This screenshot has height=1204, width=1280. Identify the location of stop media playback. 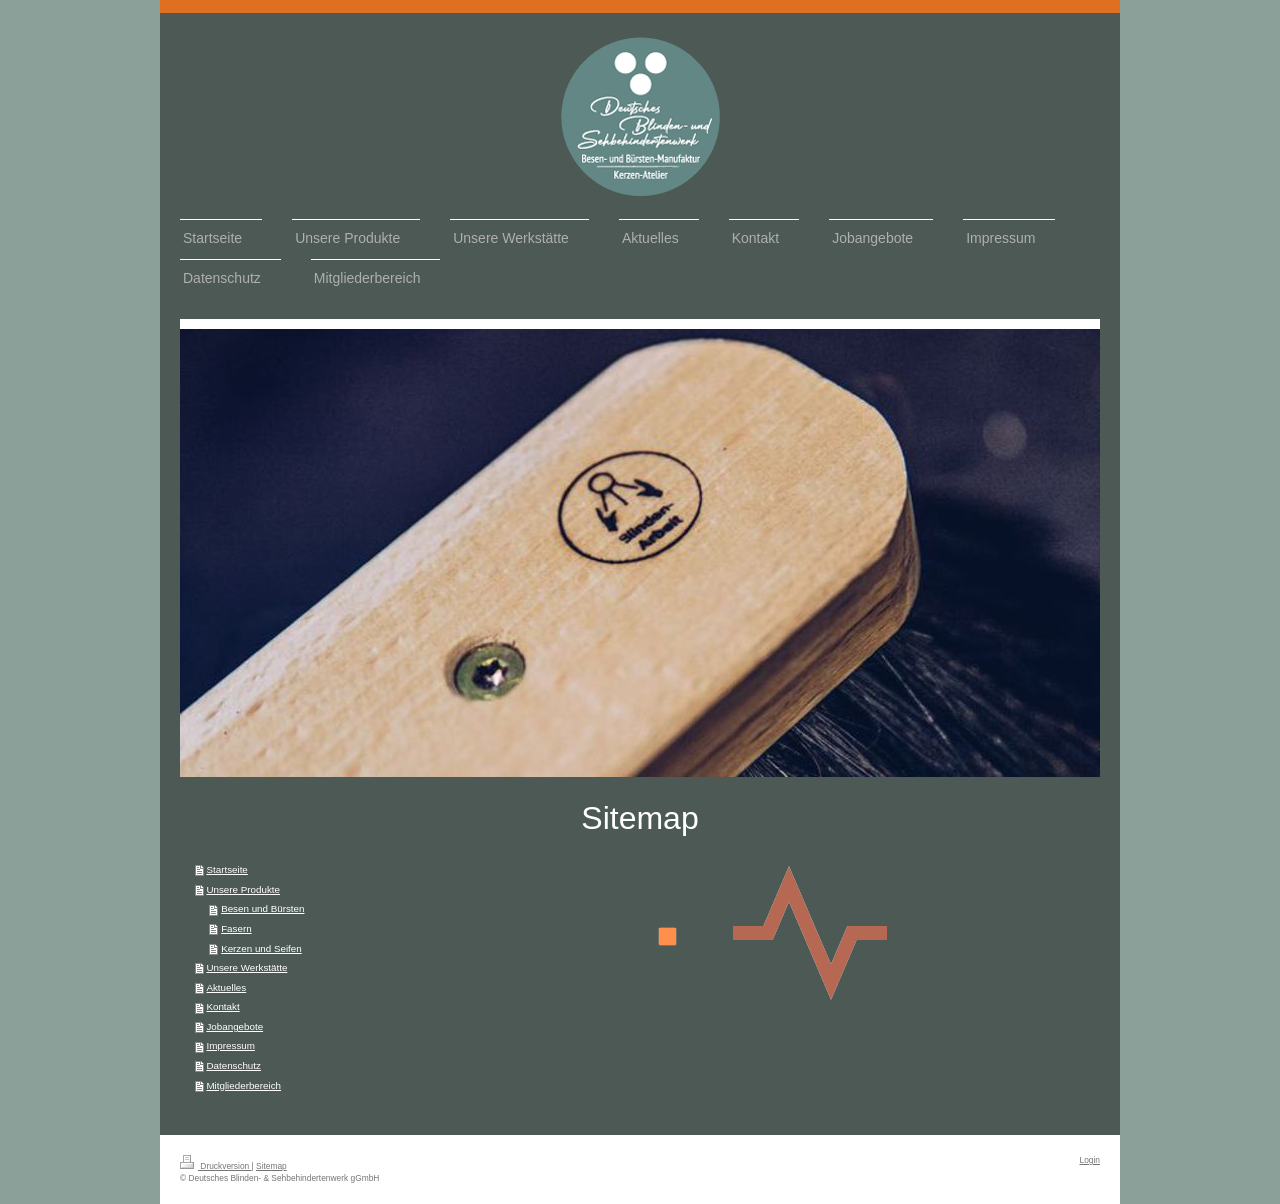
(667, 936).